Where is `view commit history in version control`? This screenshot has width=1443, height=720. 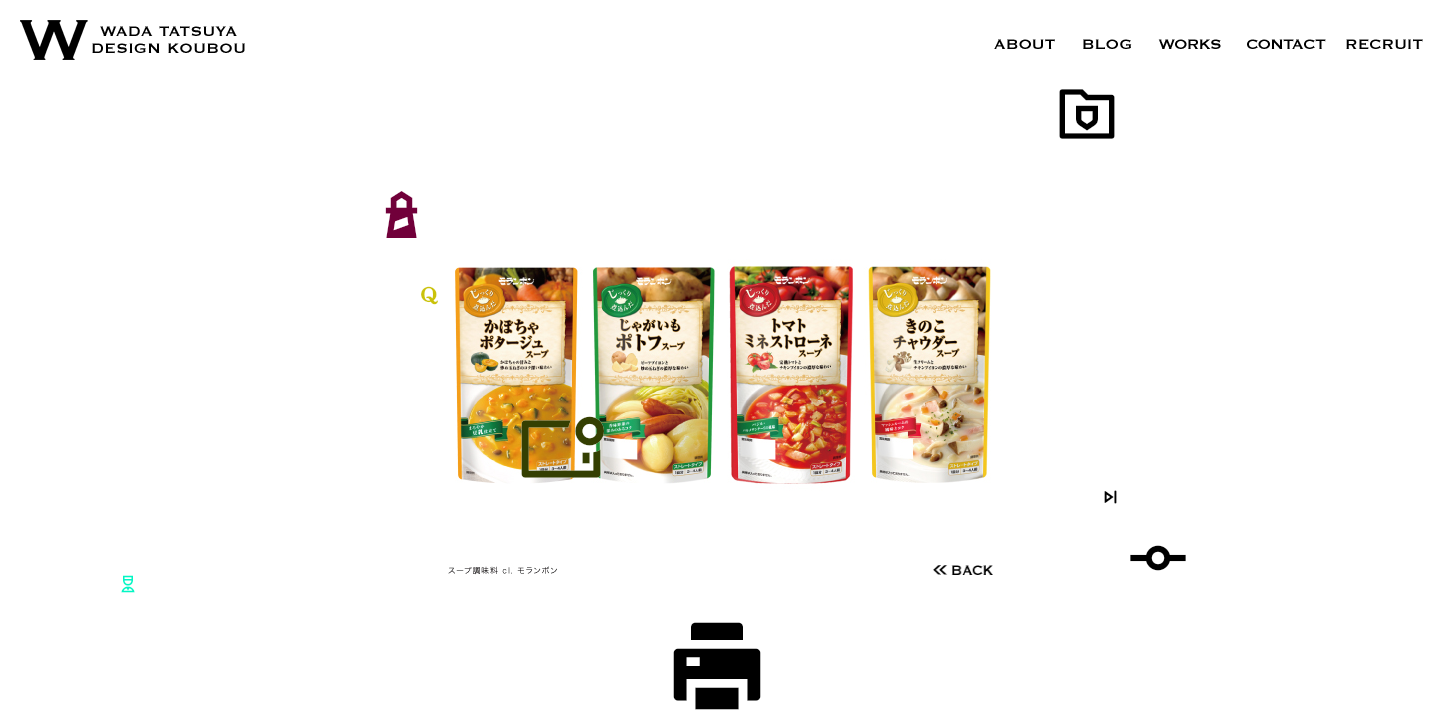 view commit history in version control is located at coordinates (1158, 558).